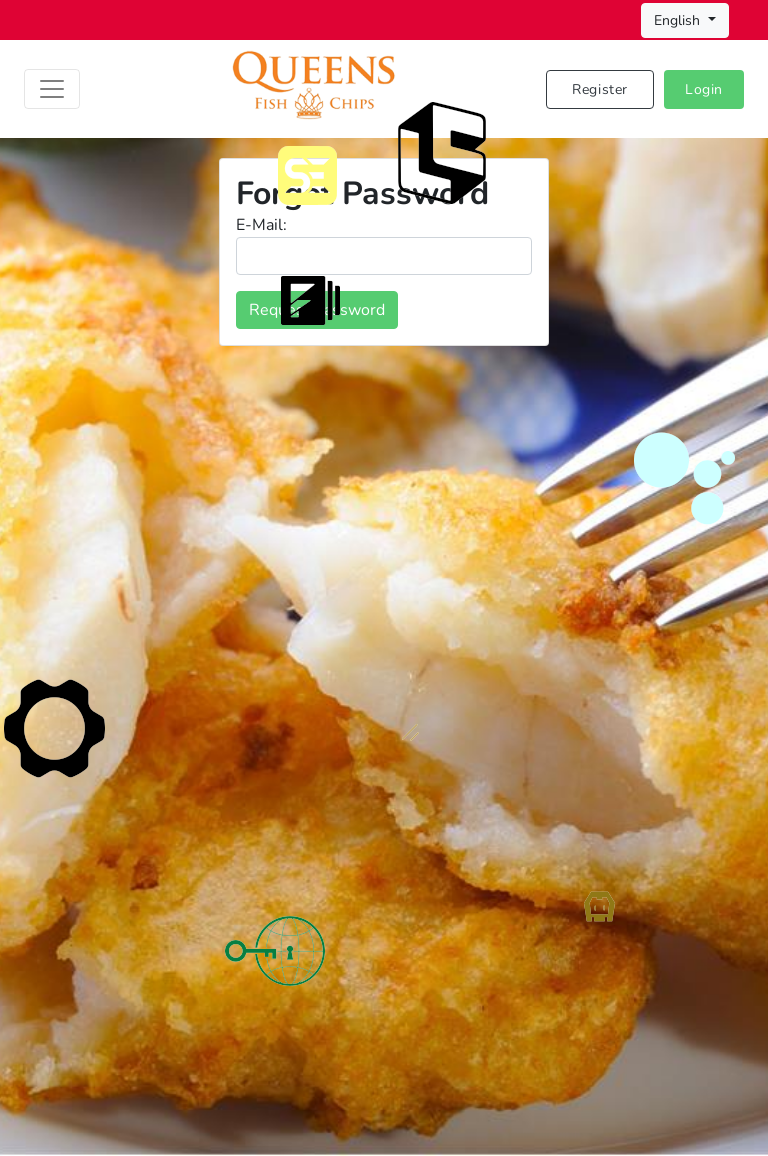  Describe the element at coordinates (442, 153) in the screenshot. I see `loot crate subscription service logo` at that location.